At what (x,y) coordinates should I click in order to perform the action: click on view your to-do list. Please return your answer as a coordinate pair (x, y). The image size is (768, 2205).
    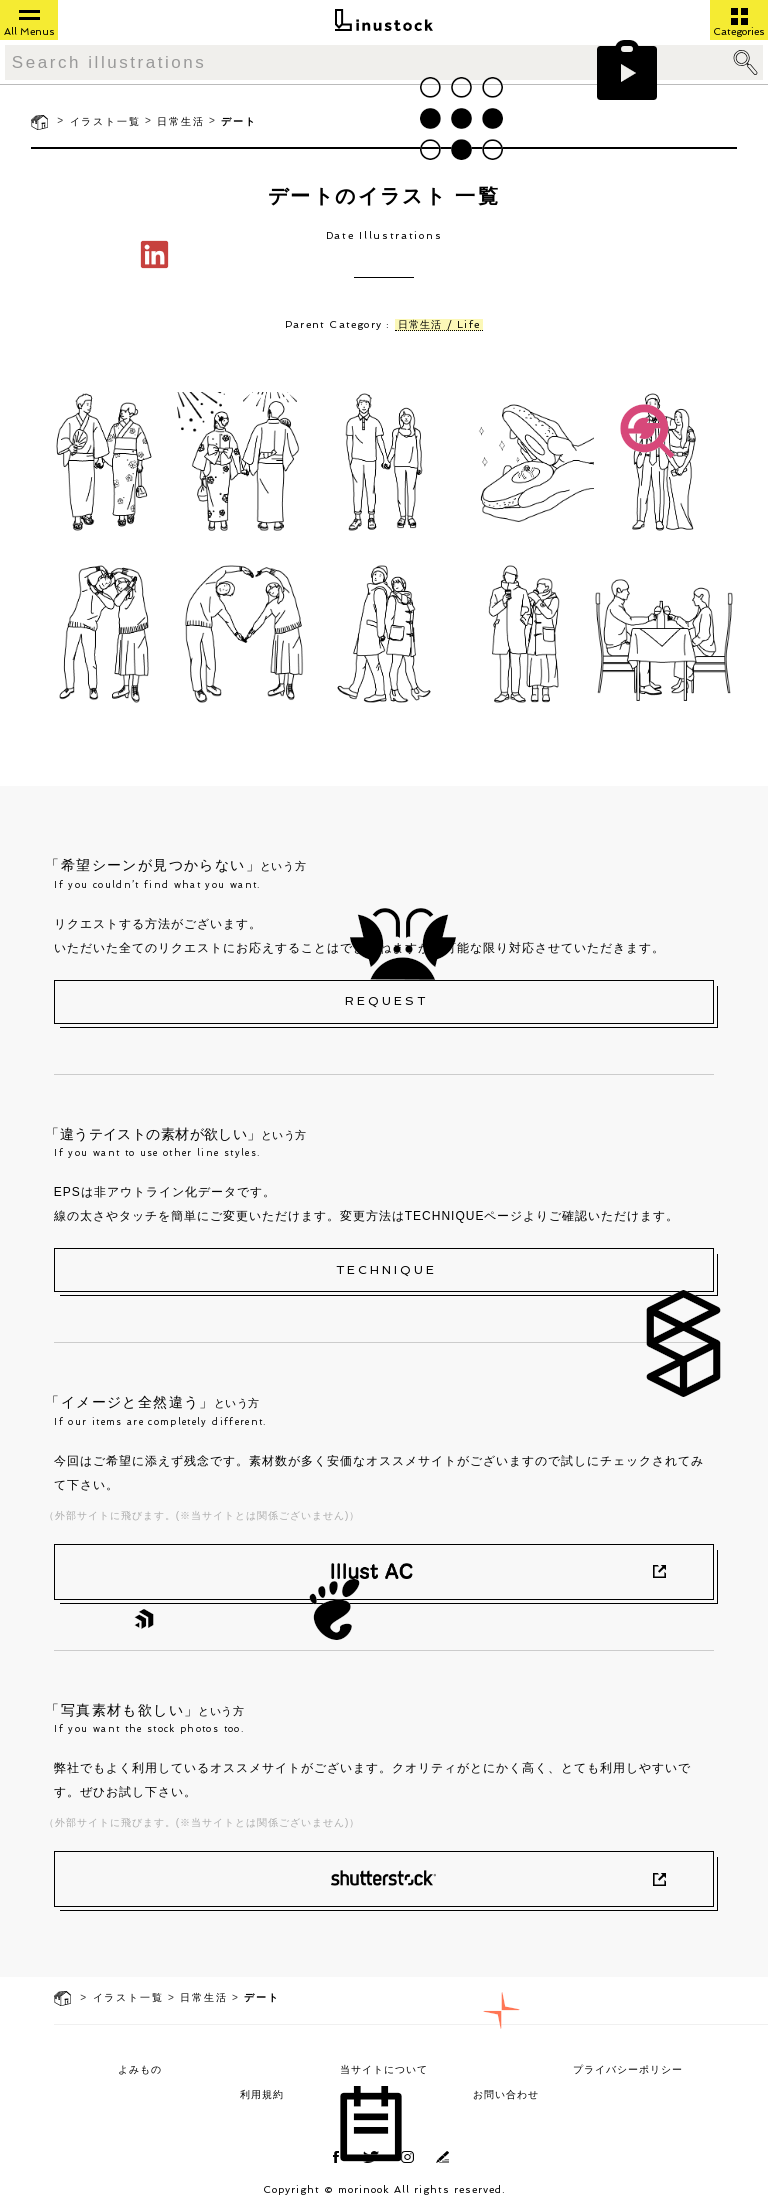
    Looking at the image, I should click on (371, 2127).